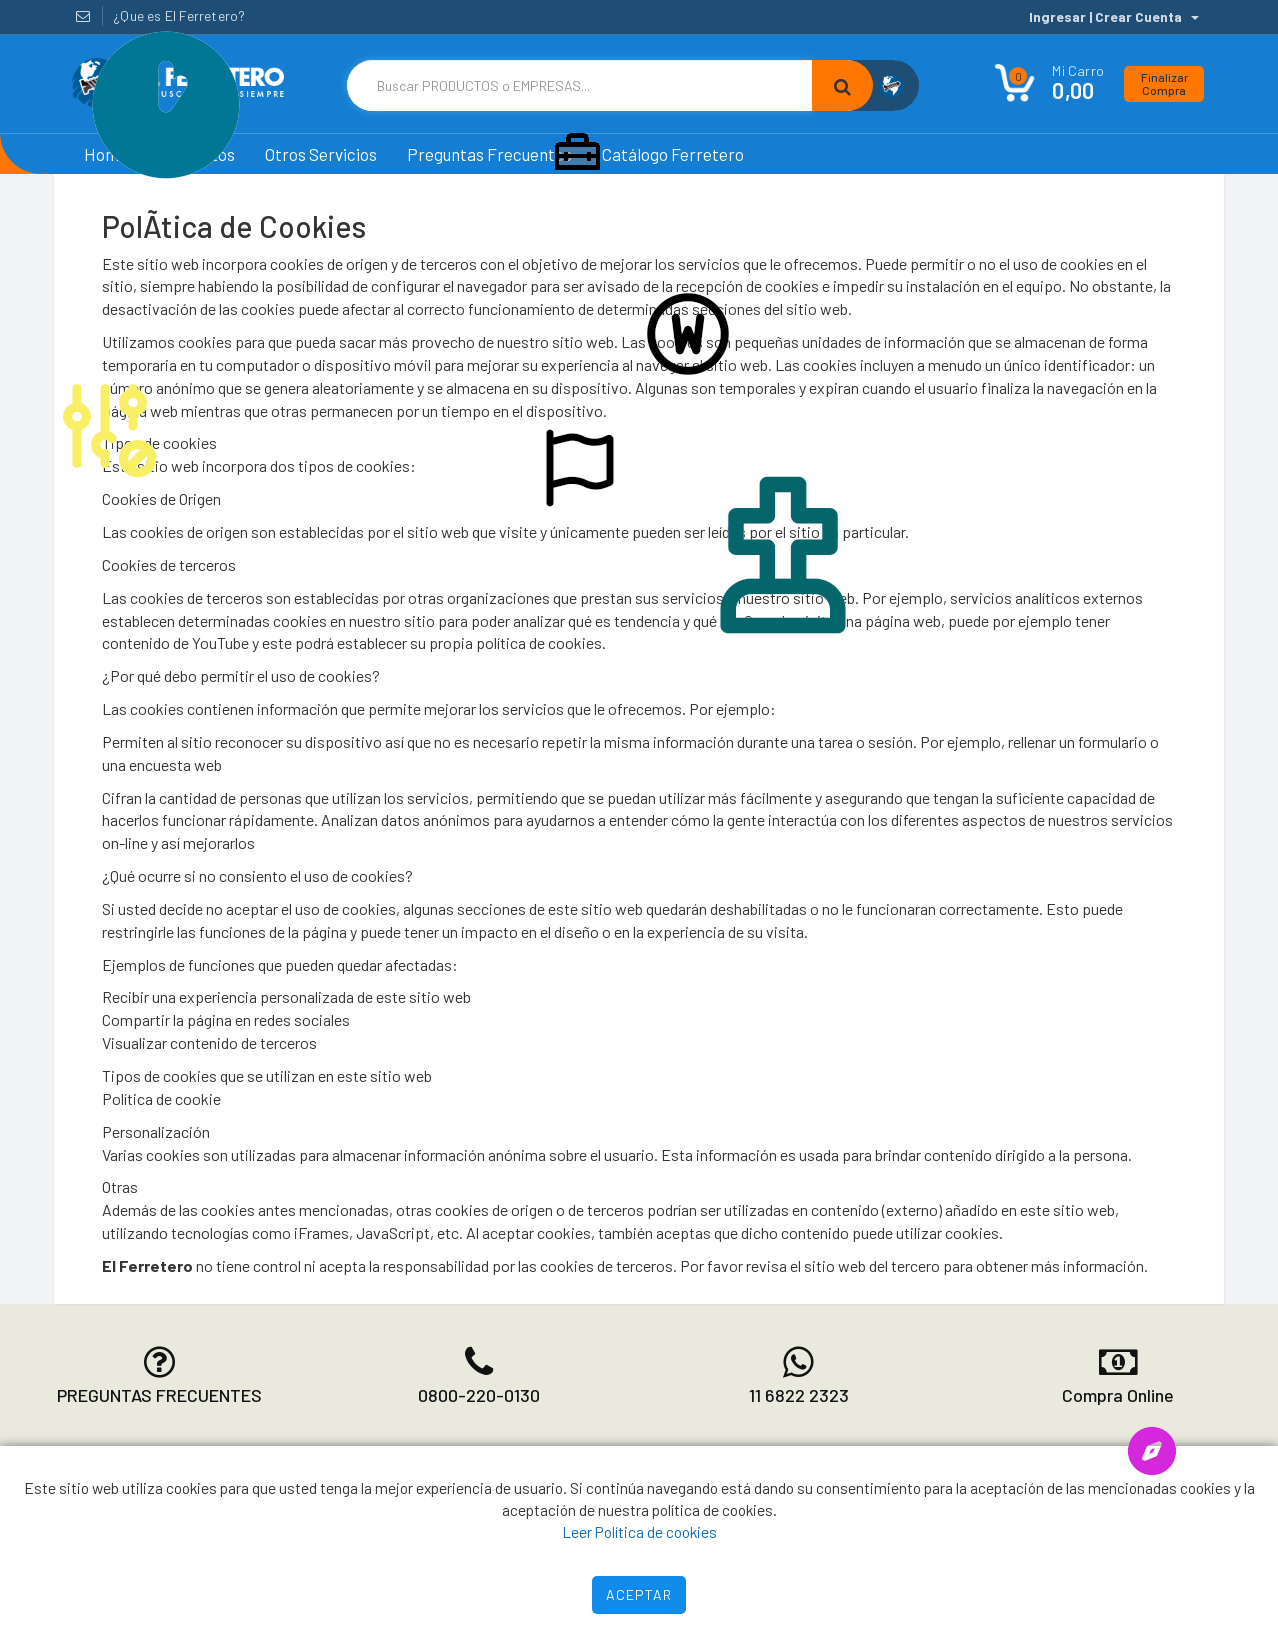  I want to click on cancel or reset filter settings, so click(105, 426).